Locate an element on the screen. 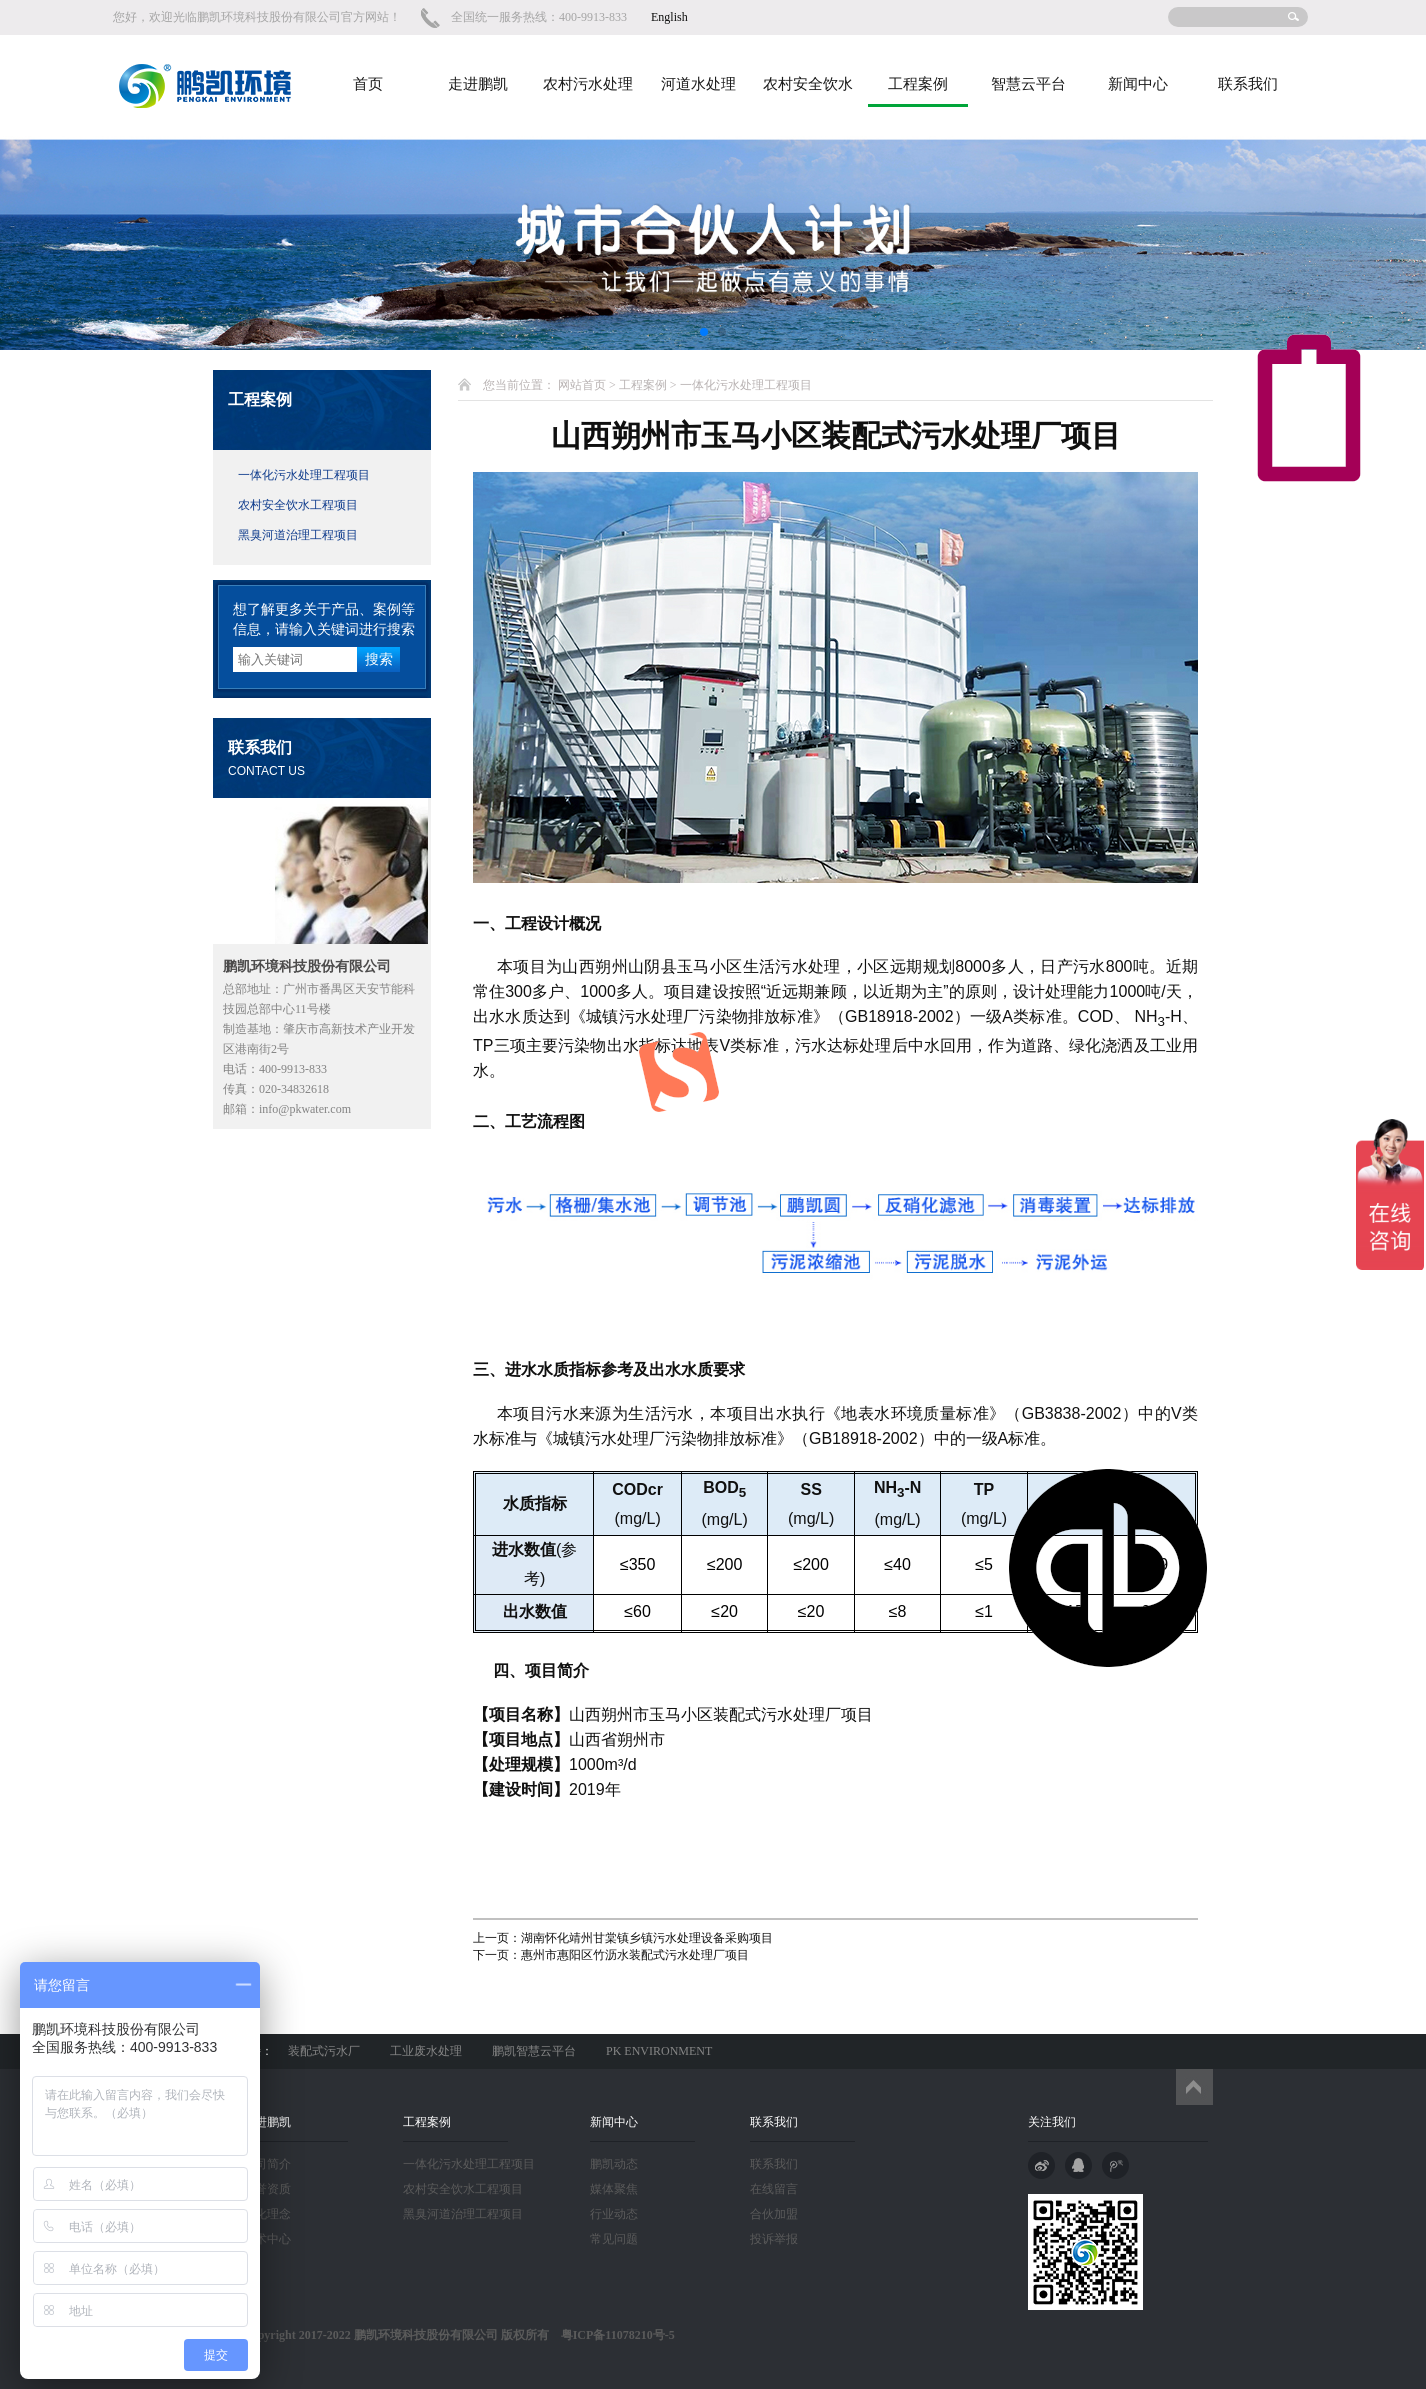 Image resolution: width=1426 pixels, height=2389 pixels. indicates low battery level is located at coordinates (1309, 408).